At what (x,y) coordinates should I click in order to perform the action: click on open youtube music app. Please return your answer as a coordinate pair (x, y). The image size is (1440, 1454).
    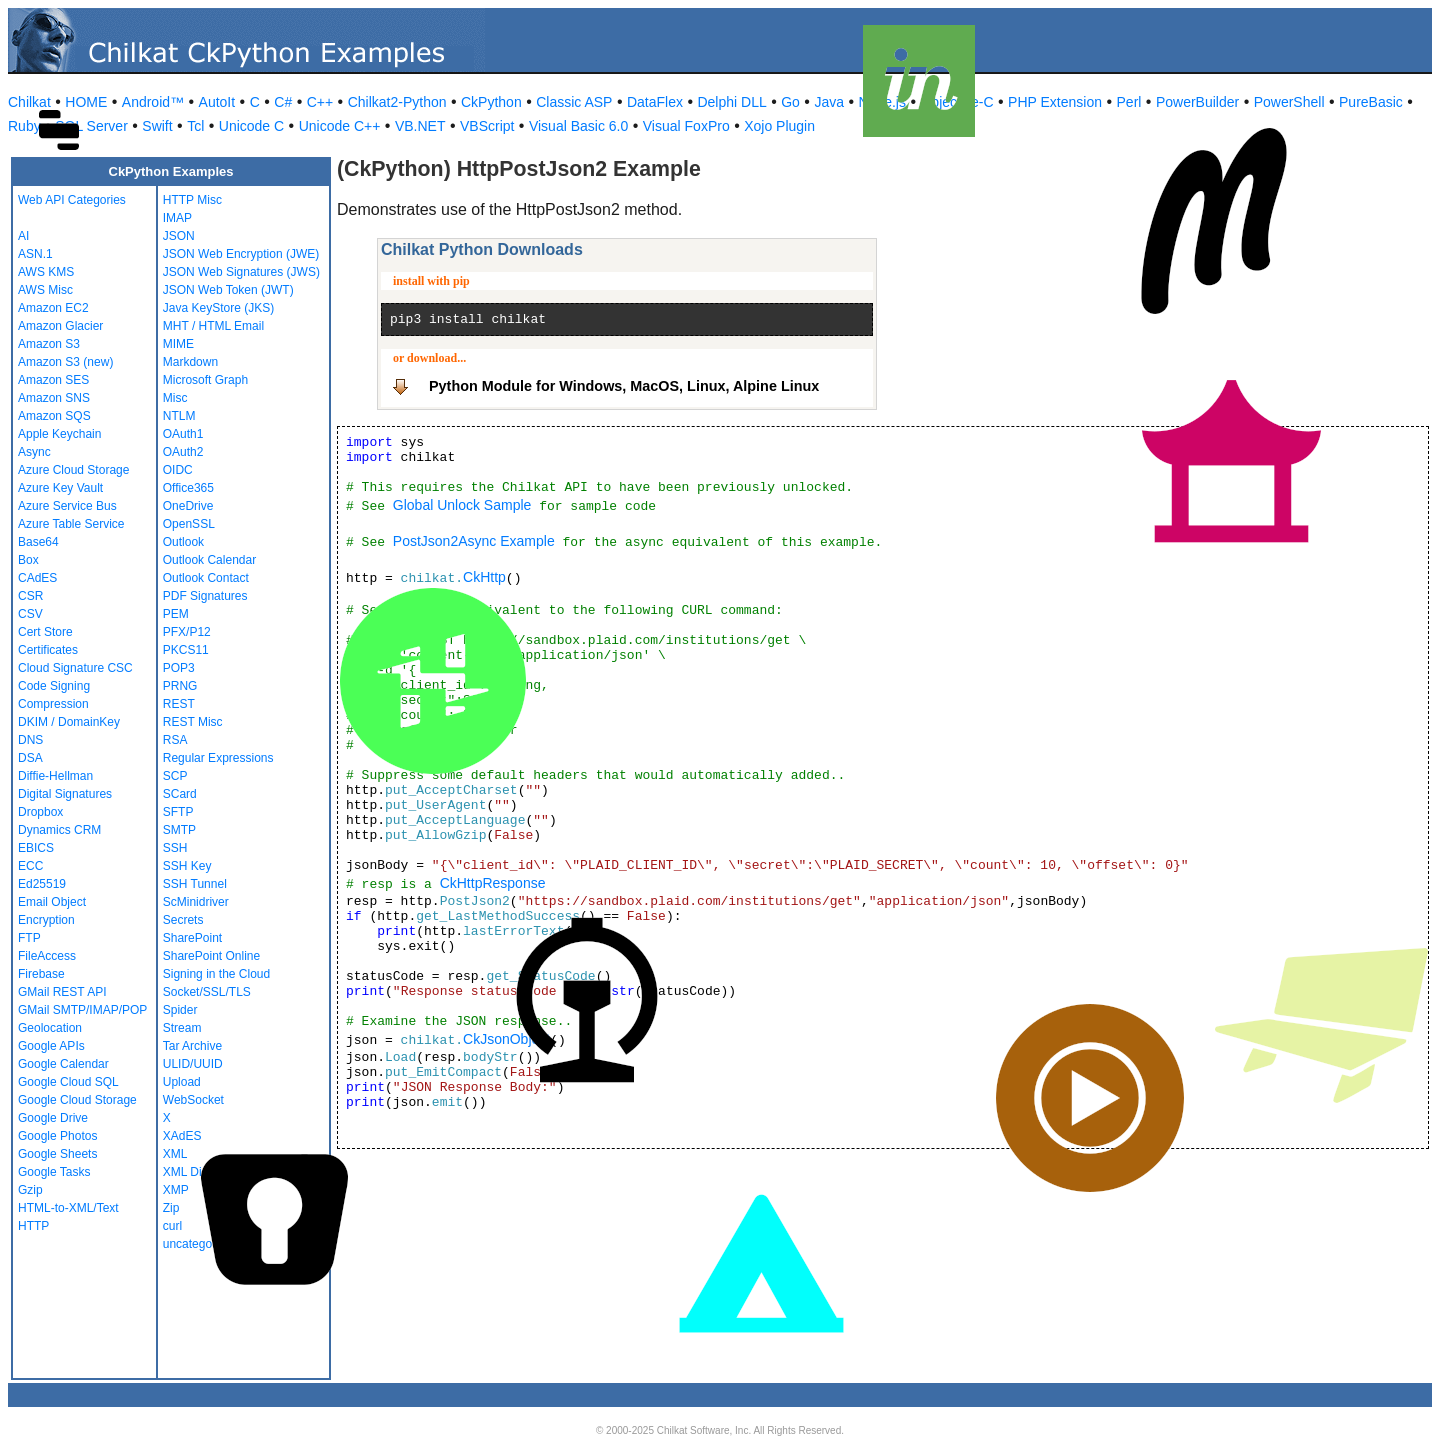
    Looking at the image, I should click on (1090, 1098).